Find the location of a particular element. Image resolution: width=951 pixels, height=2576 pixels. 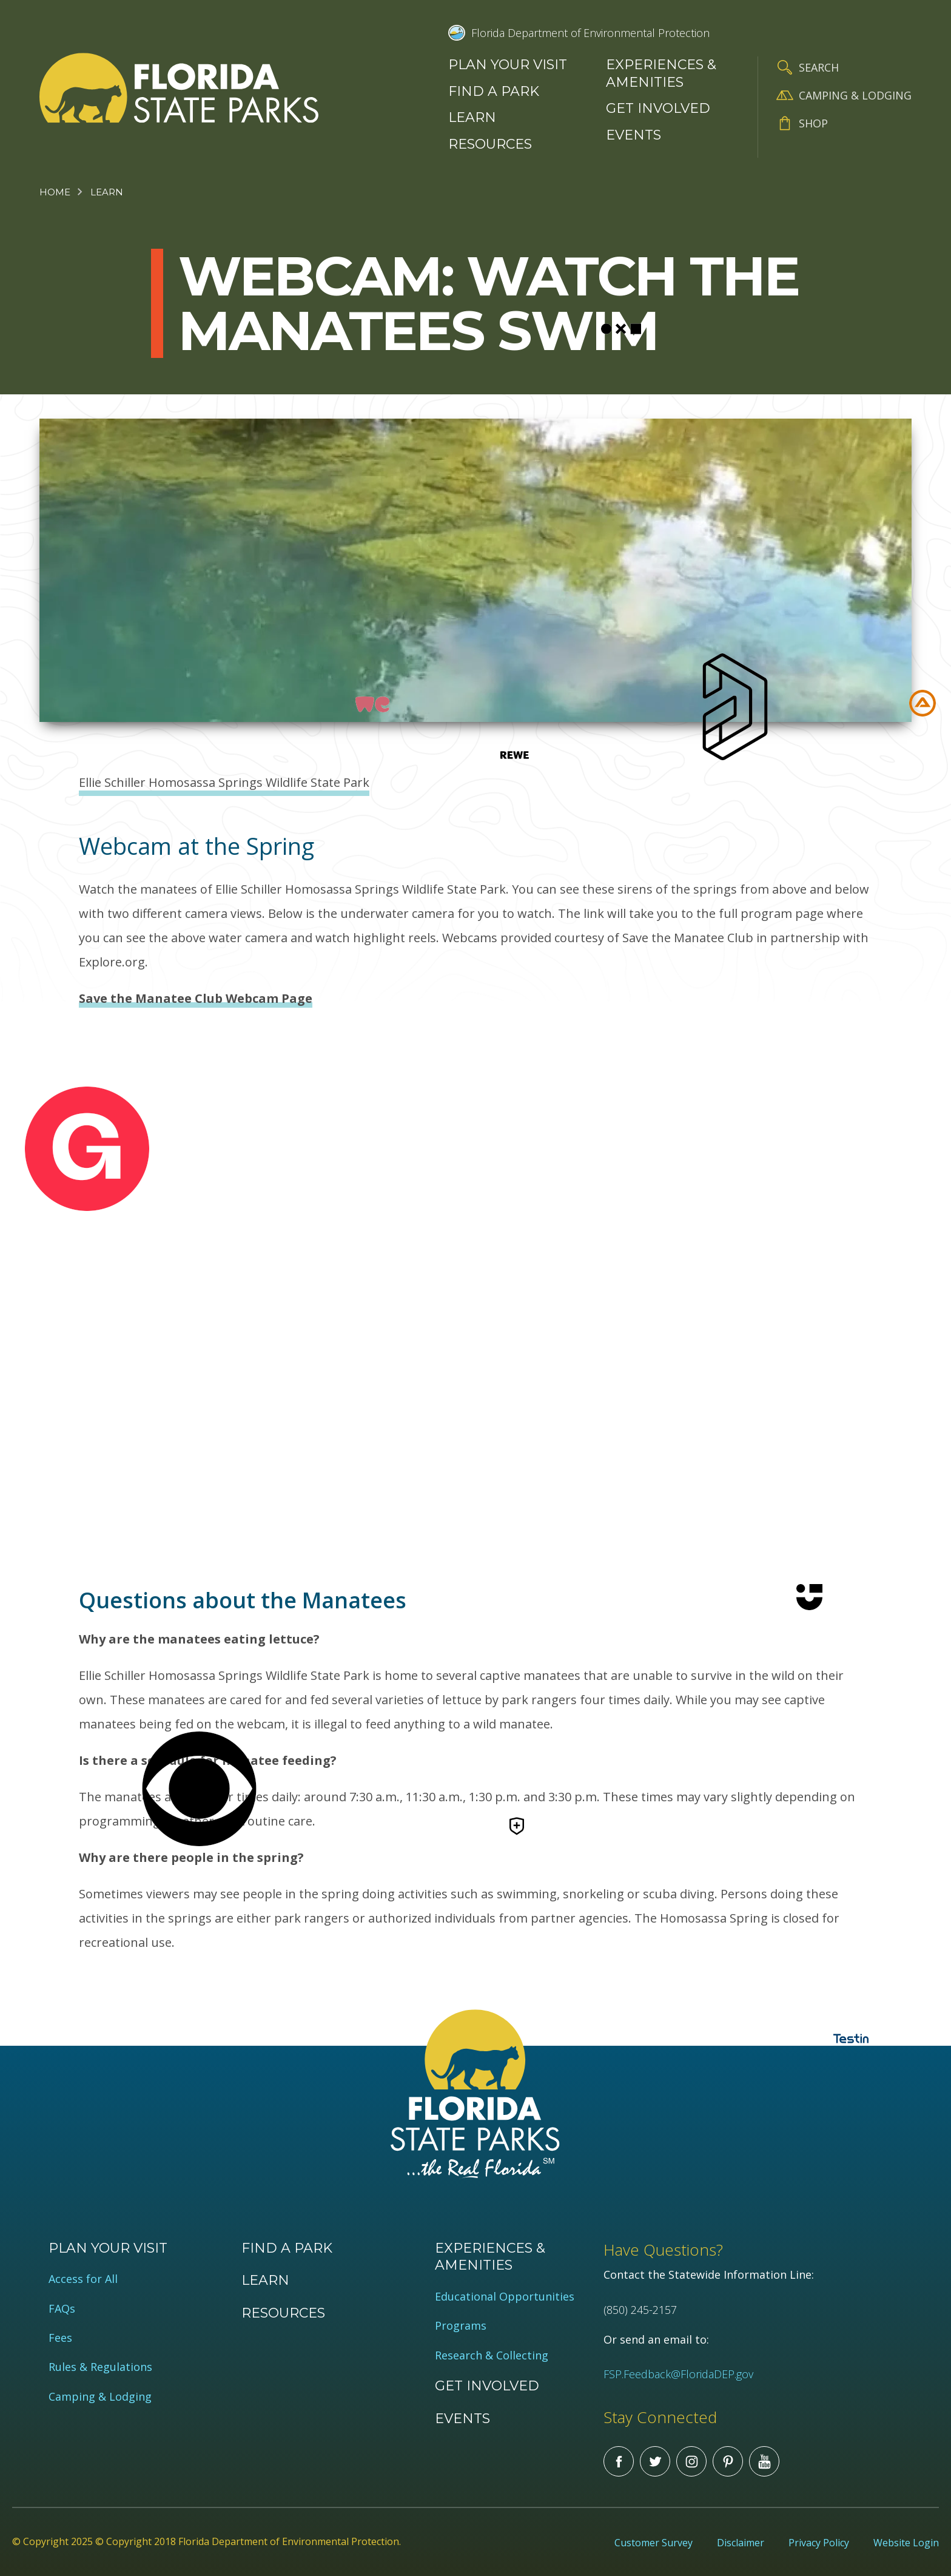

open Altium Designer application is located at coordinates (735, 707).